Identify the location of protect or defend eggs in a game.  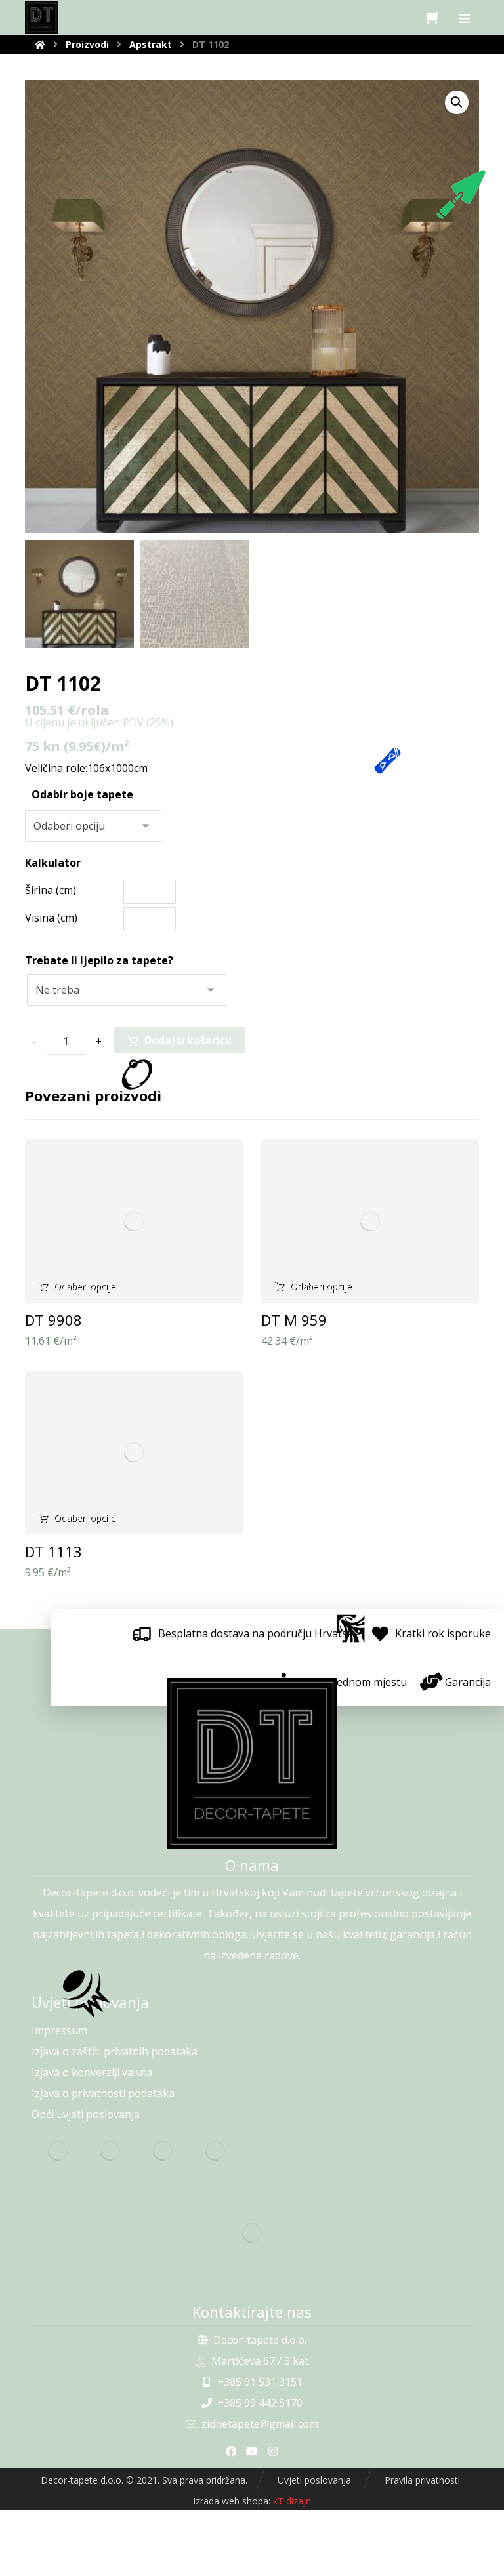
(86, 1994).